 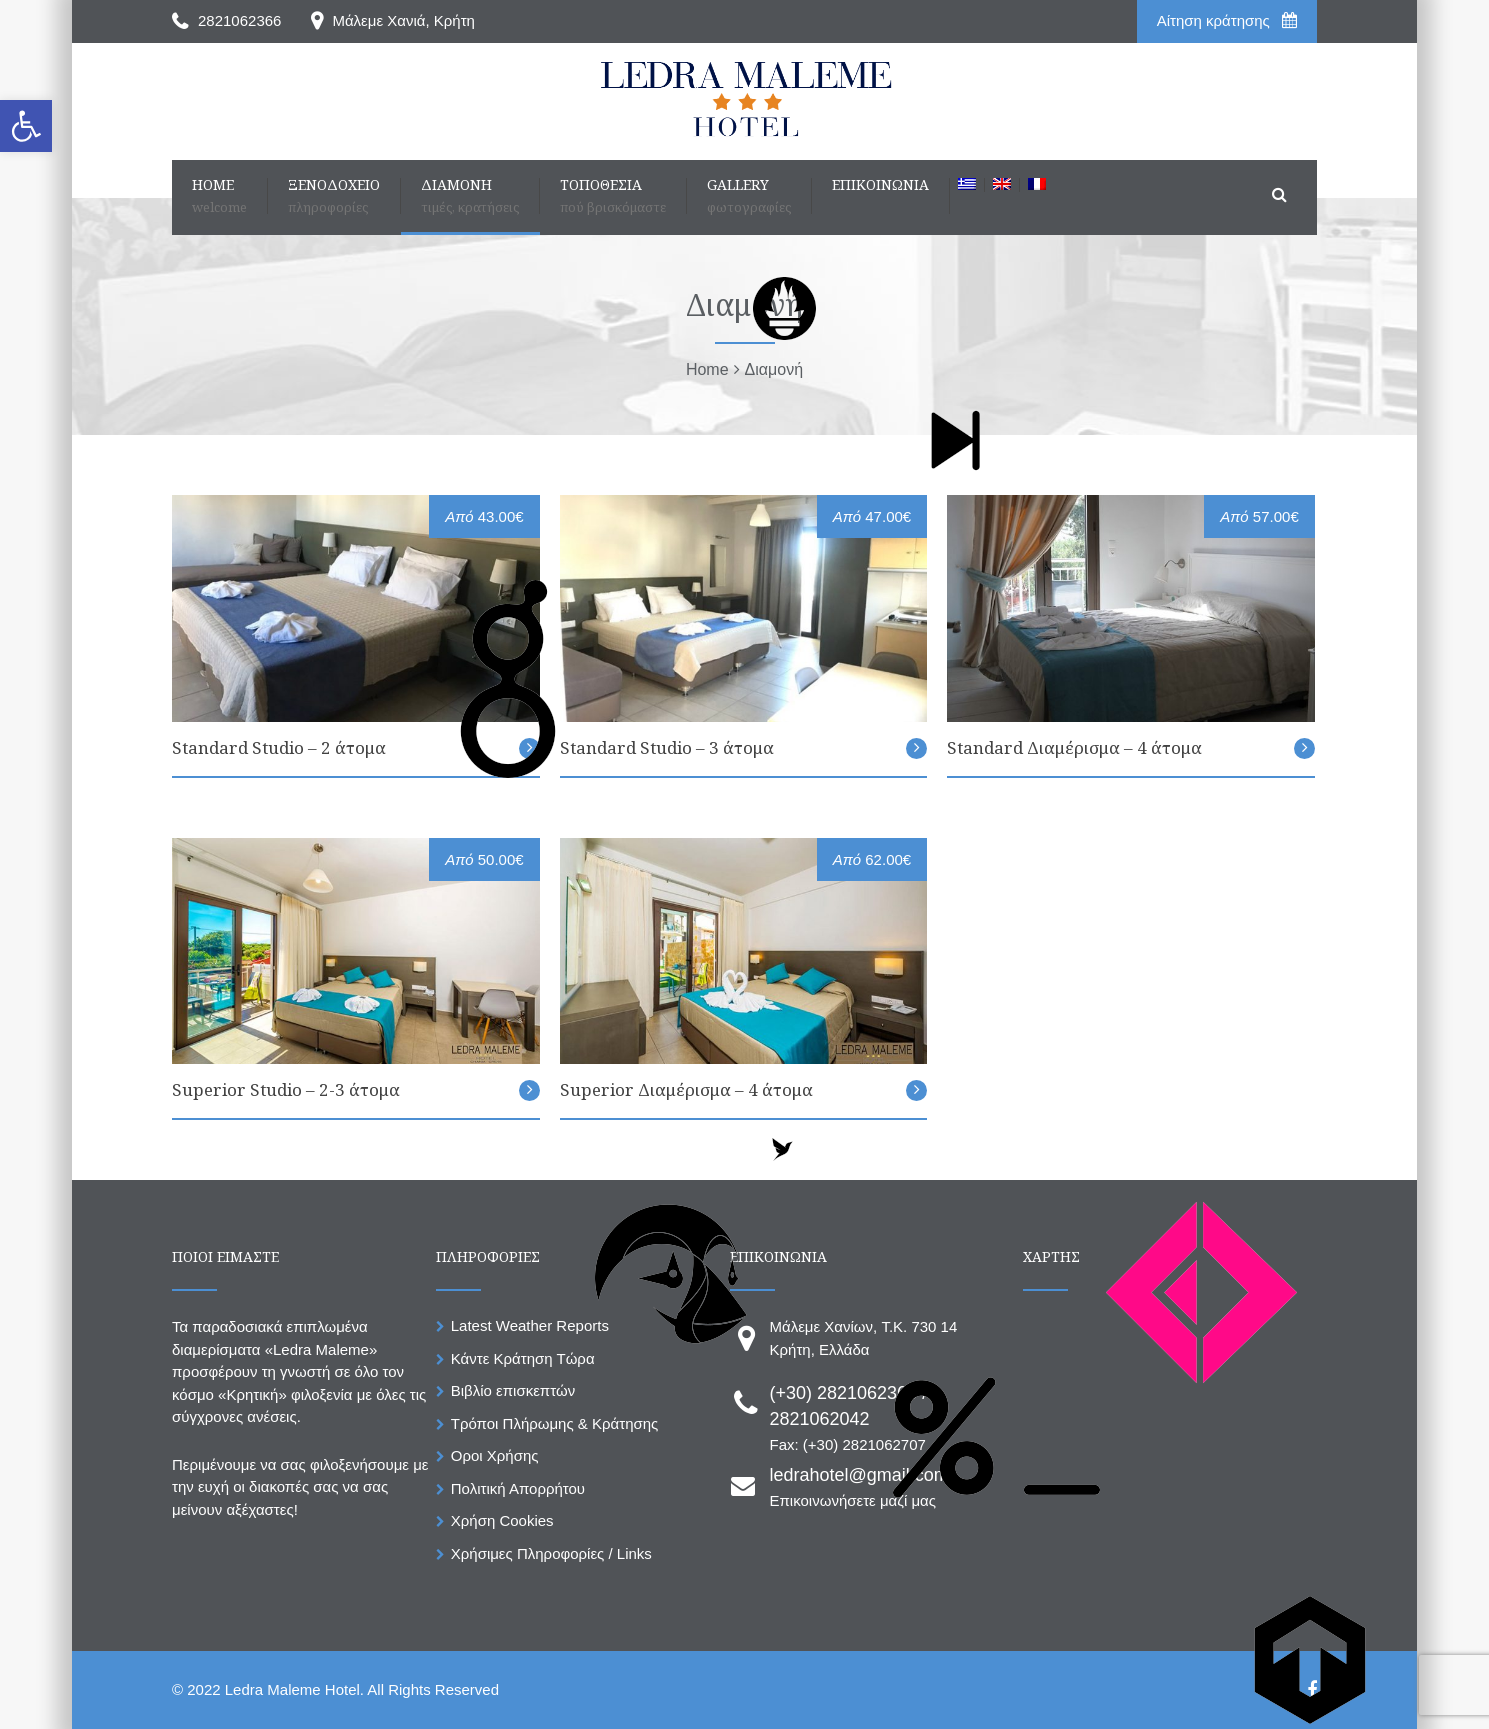 I want to click on prestashop e-commerce platform logo, so click(x=671, y=1274).